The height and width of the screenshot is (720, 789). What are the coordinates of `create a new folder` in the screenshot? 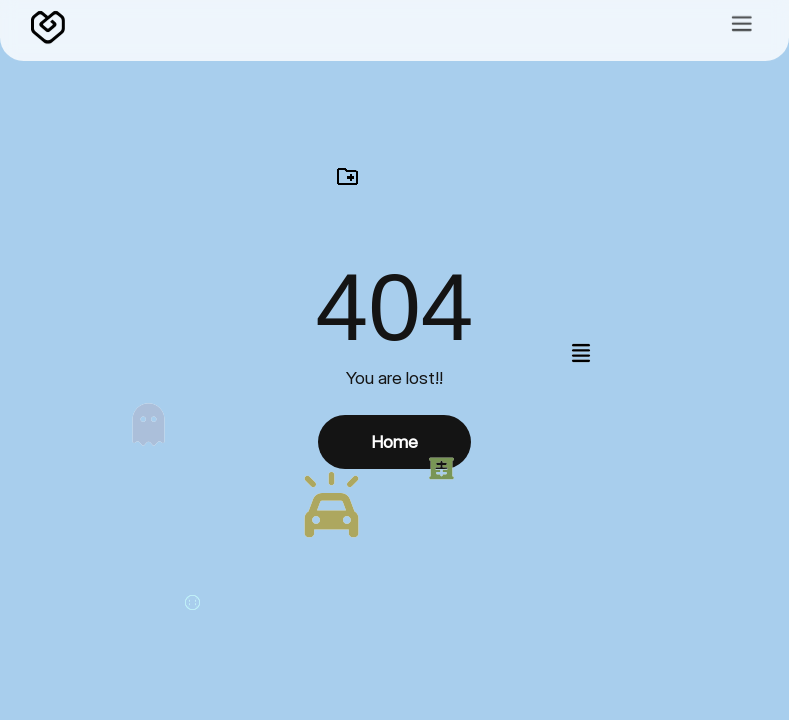 It's located at (347, 176).